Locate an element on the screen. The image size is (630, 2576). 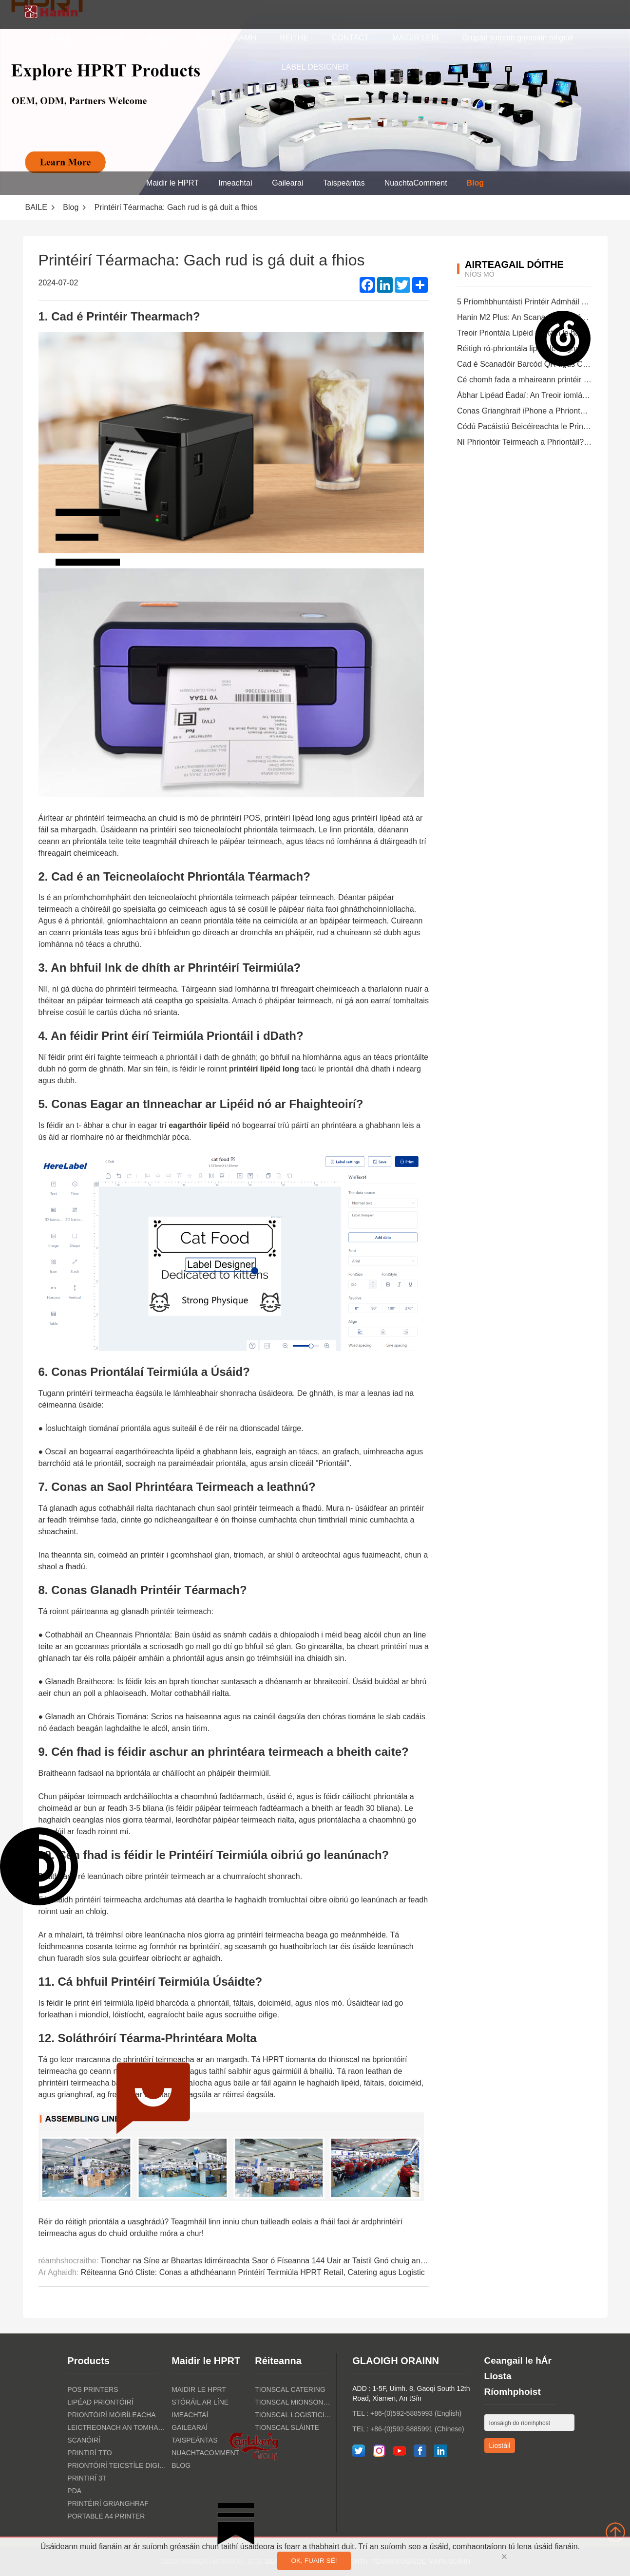
open tor browser for anonymous web browsing is located at coordinates (39, 1866).